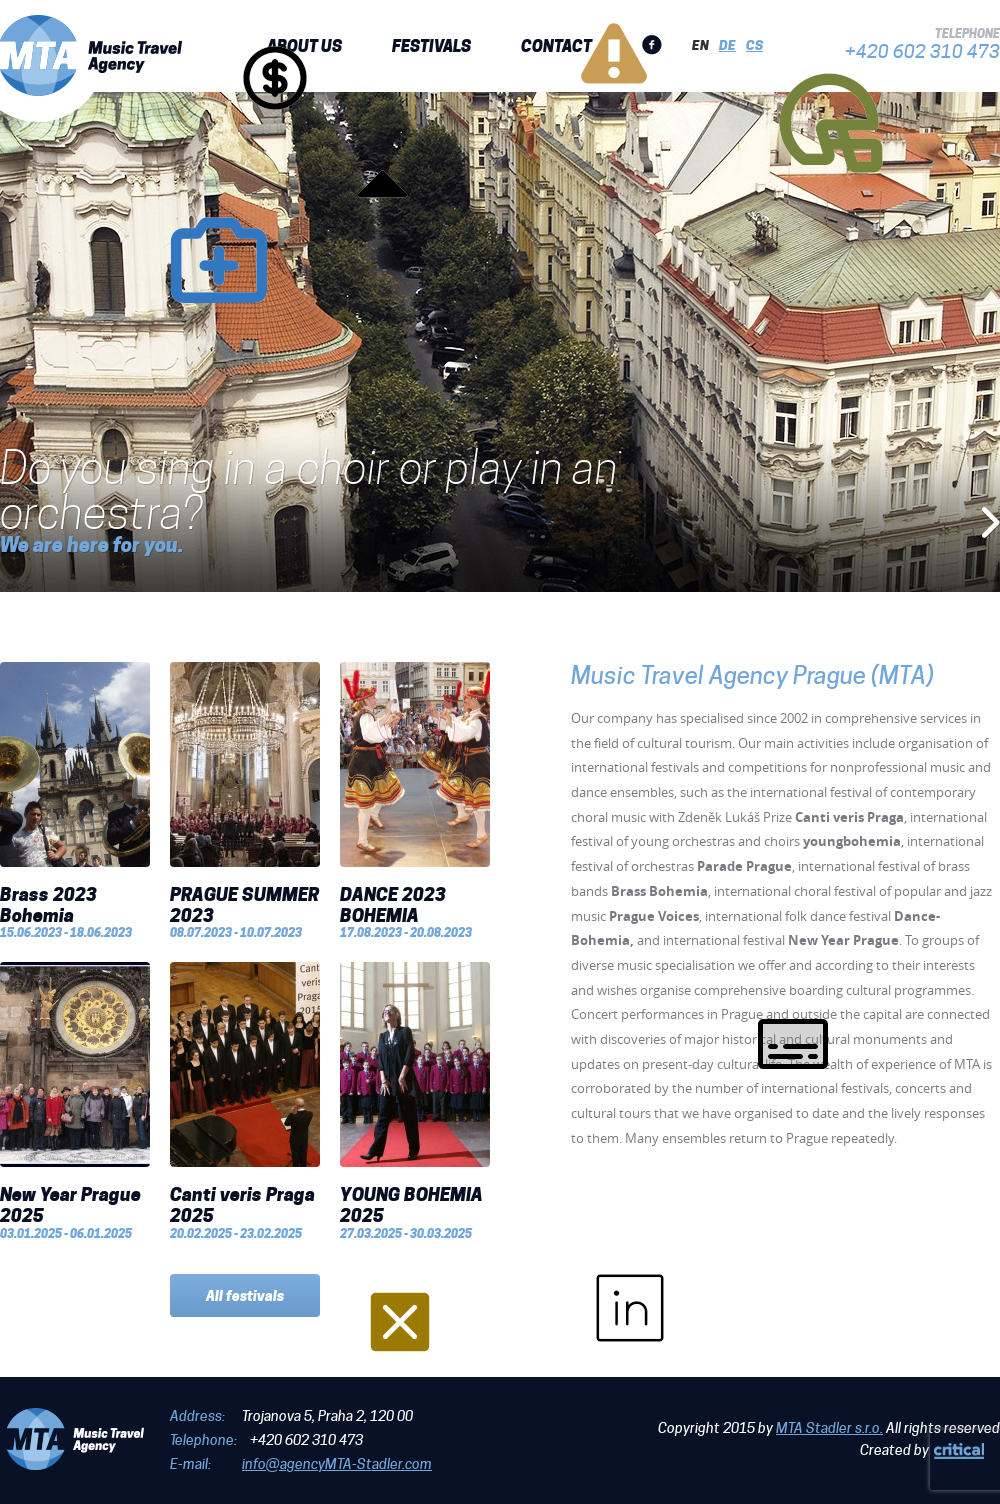  I want to click on enable subtitles or closed captions, so click(793, 1044).